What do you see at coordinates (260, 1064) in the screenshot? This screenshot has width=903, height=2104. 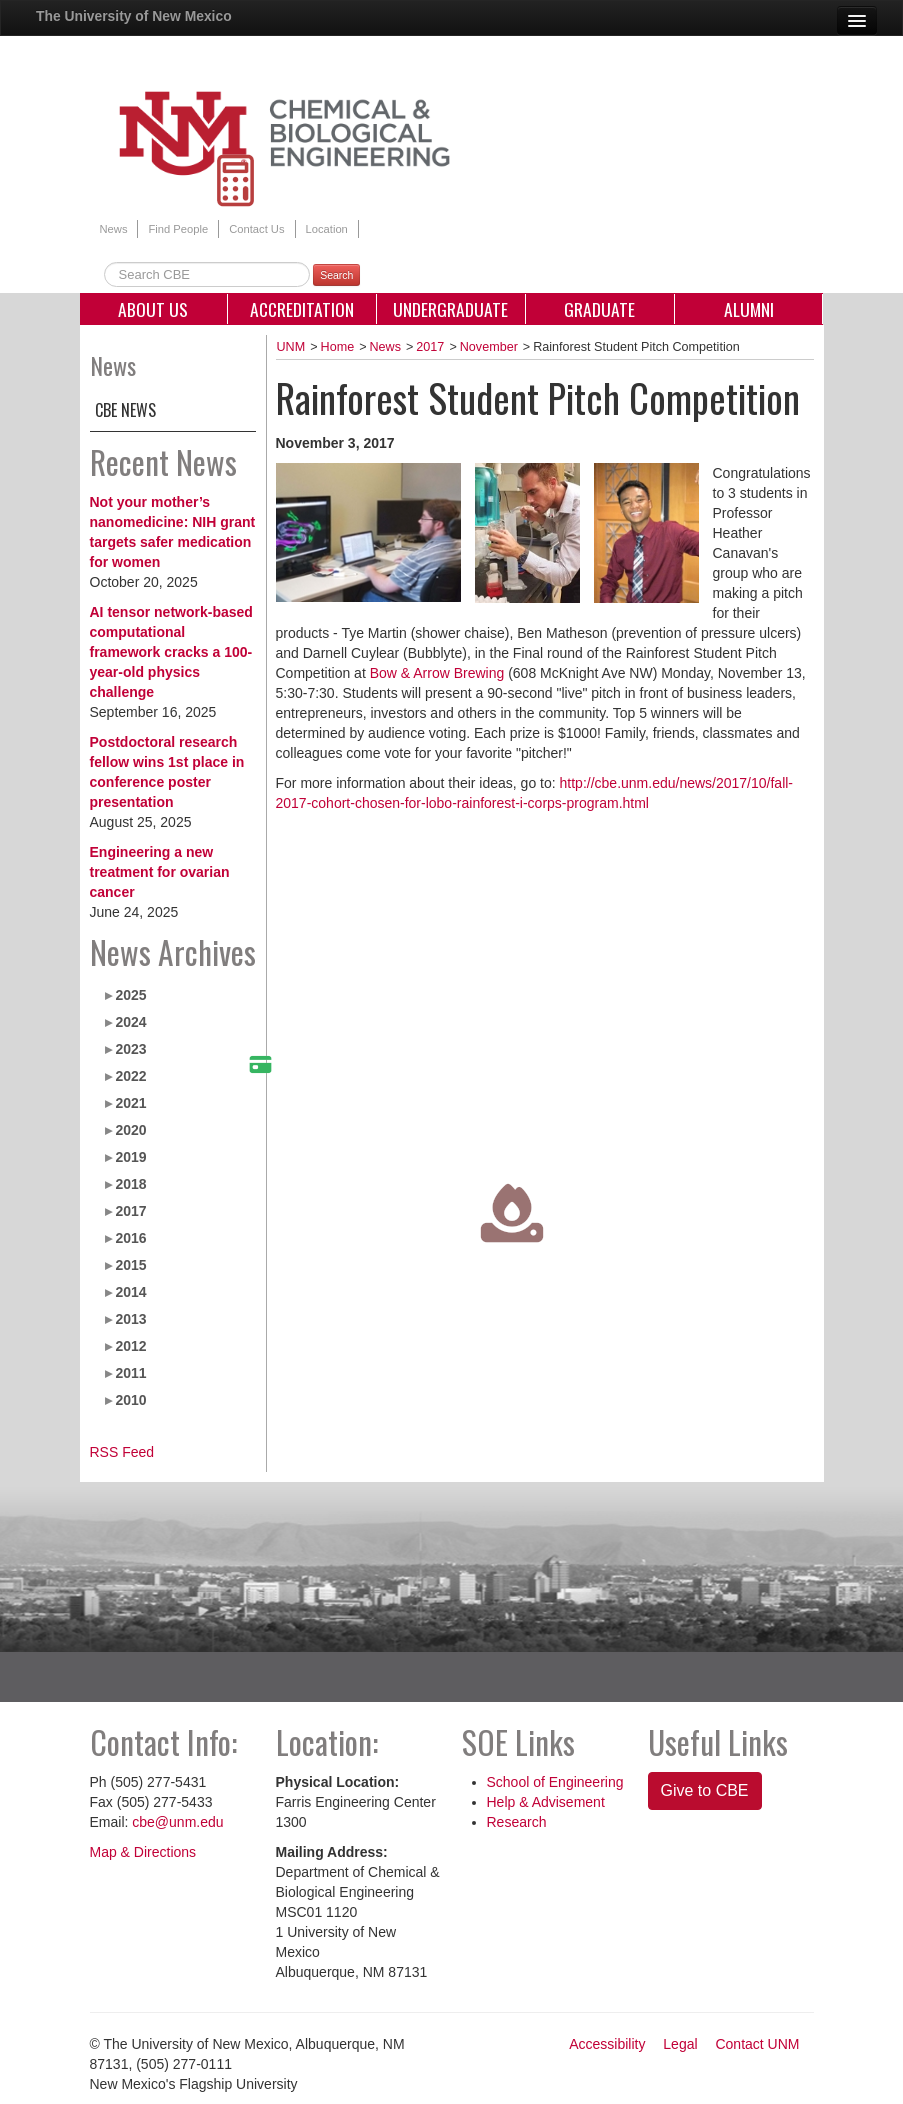 I see `manage payment methods` at bounding box center [260, 1064].